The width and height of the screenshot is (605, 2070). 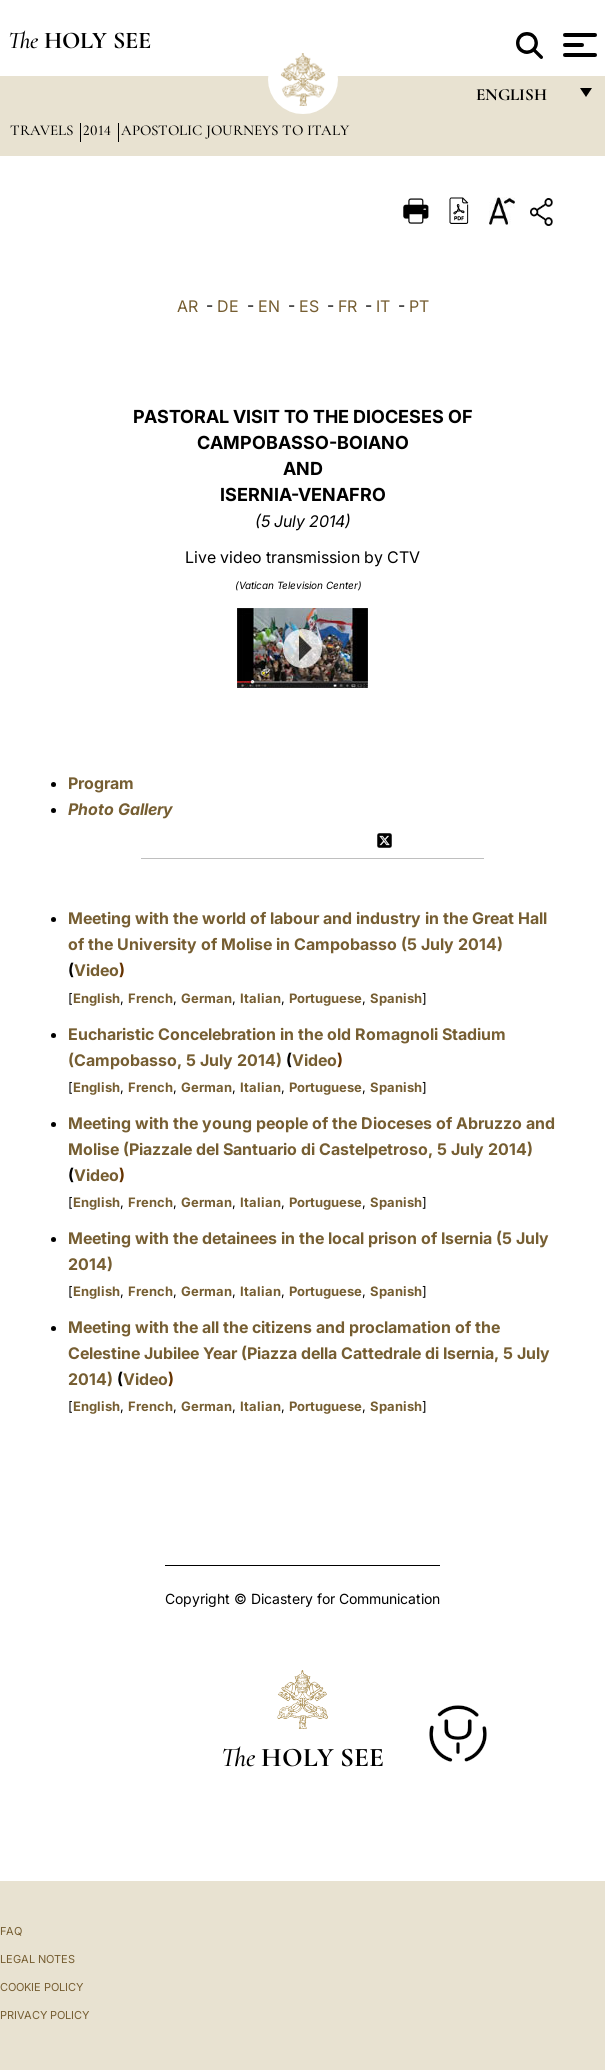 I want to click on open X (formerly Twitter) app, so click(x=384, y=840).